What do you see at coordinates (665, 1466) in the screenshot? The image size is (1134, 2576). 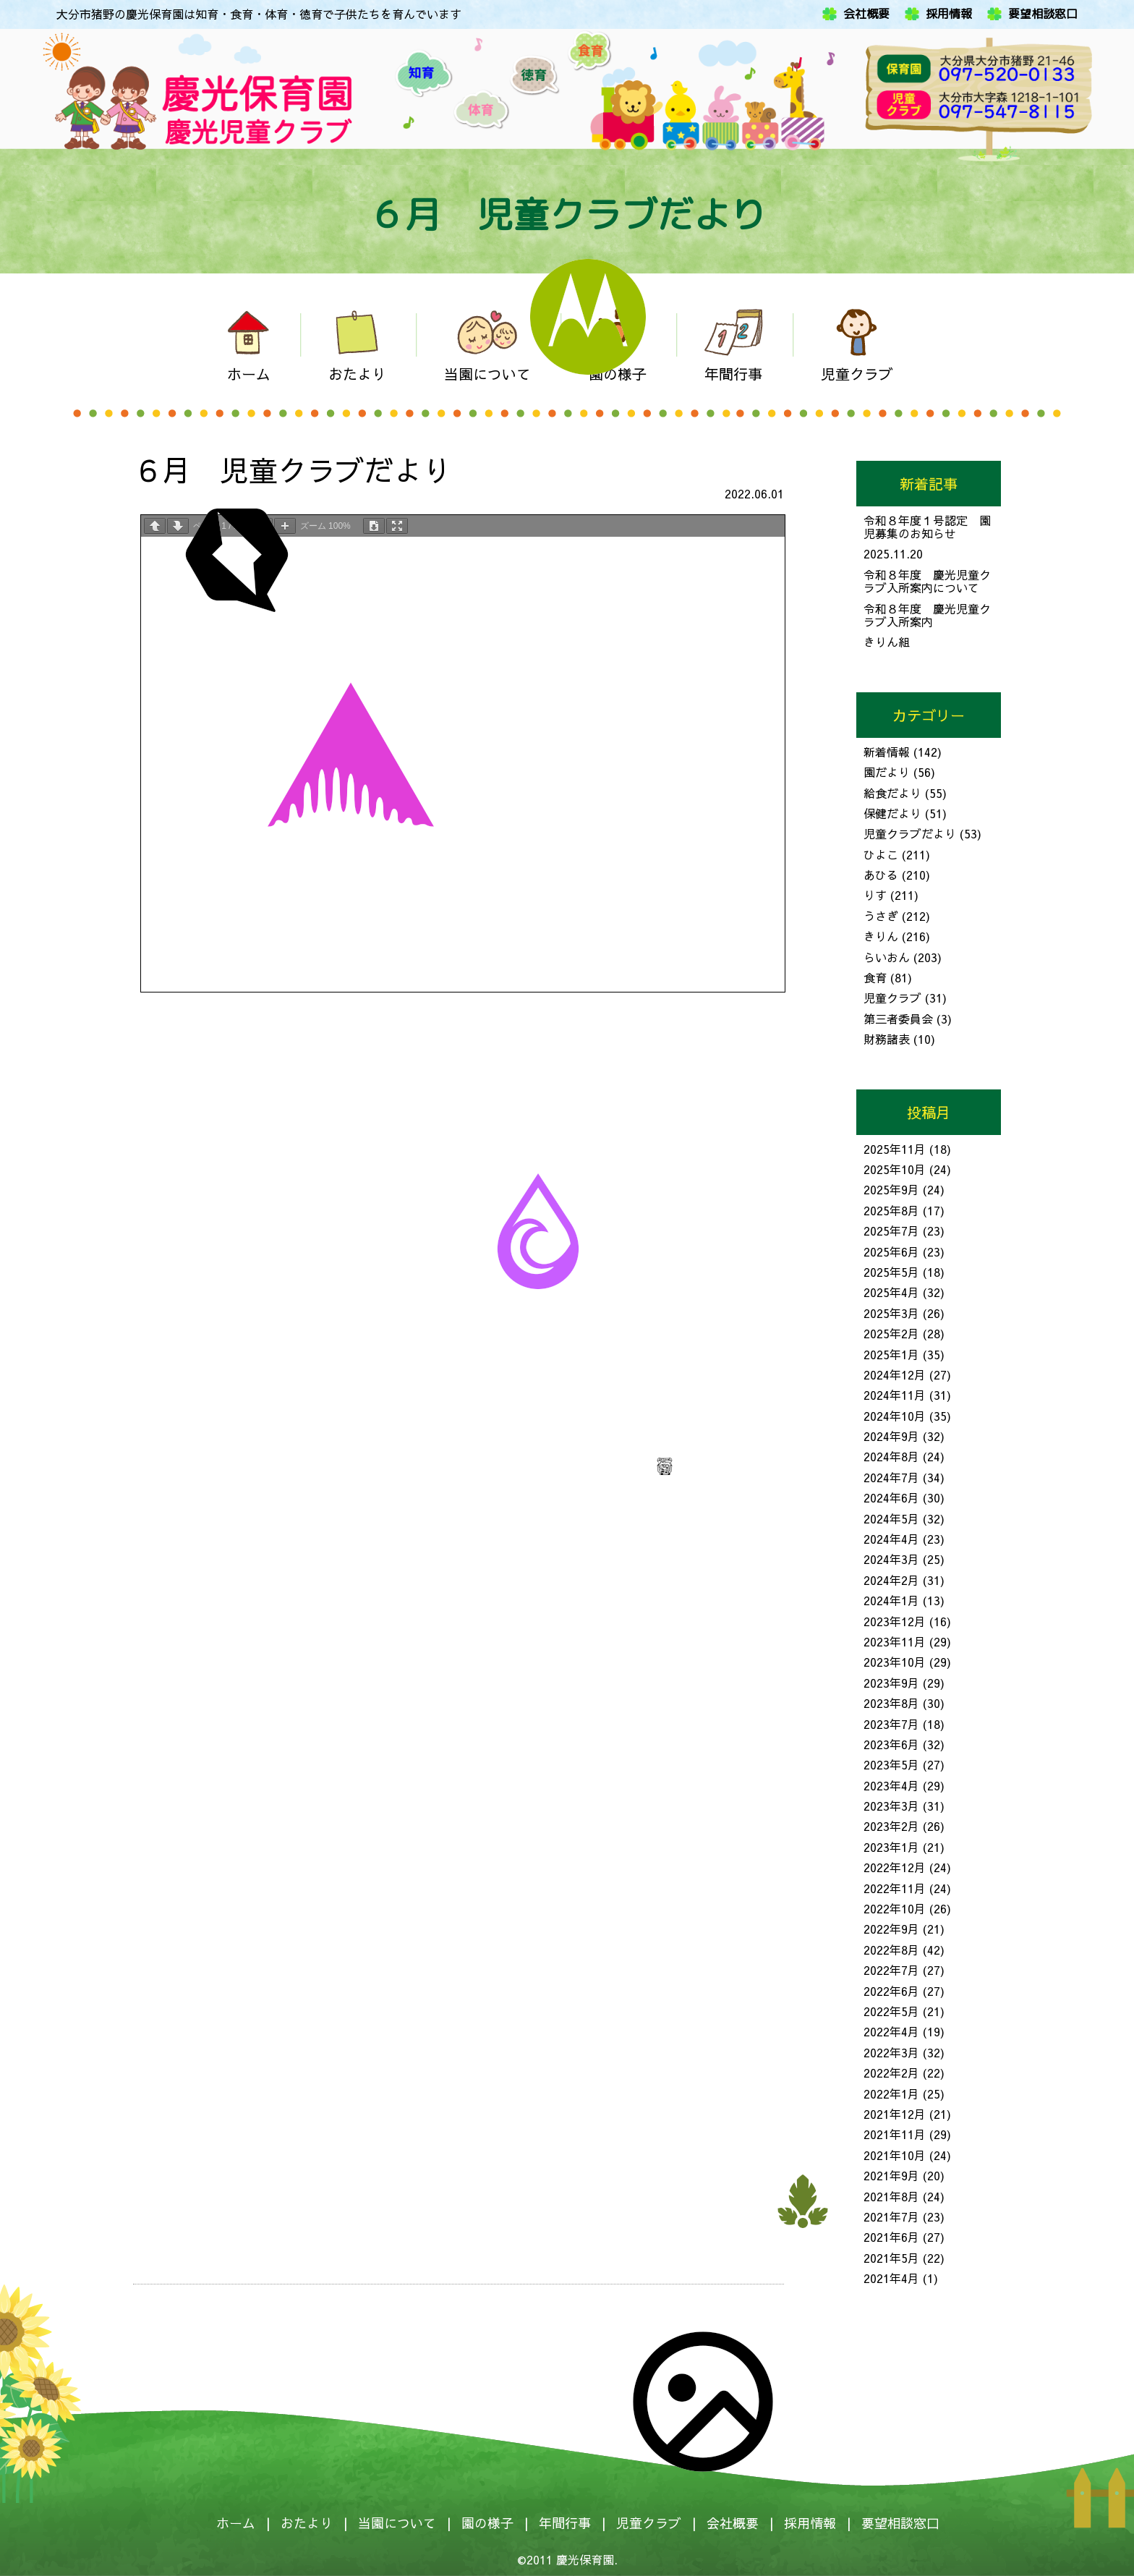 I see `rich python library logo` at bounding box center [665, 1466].